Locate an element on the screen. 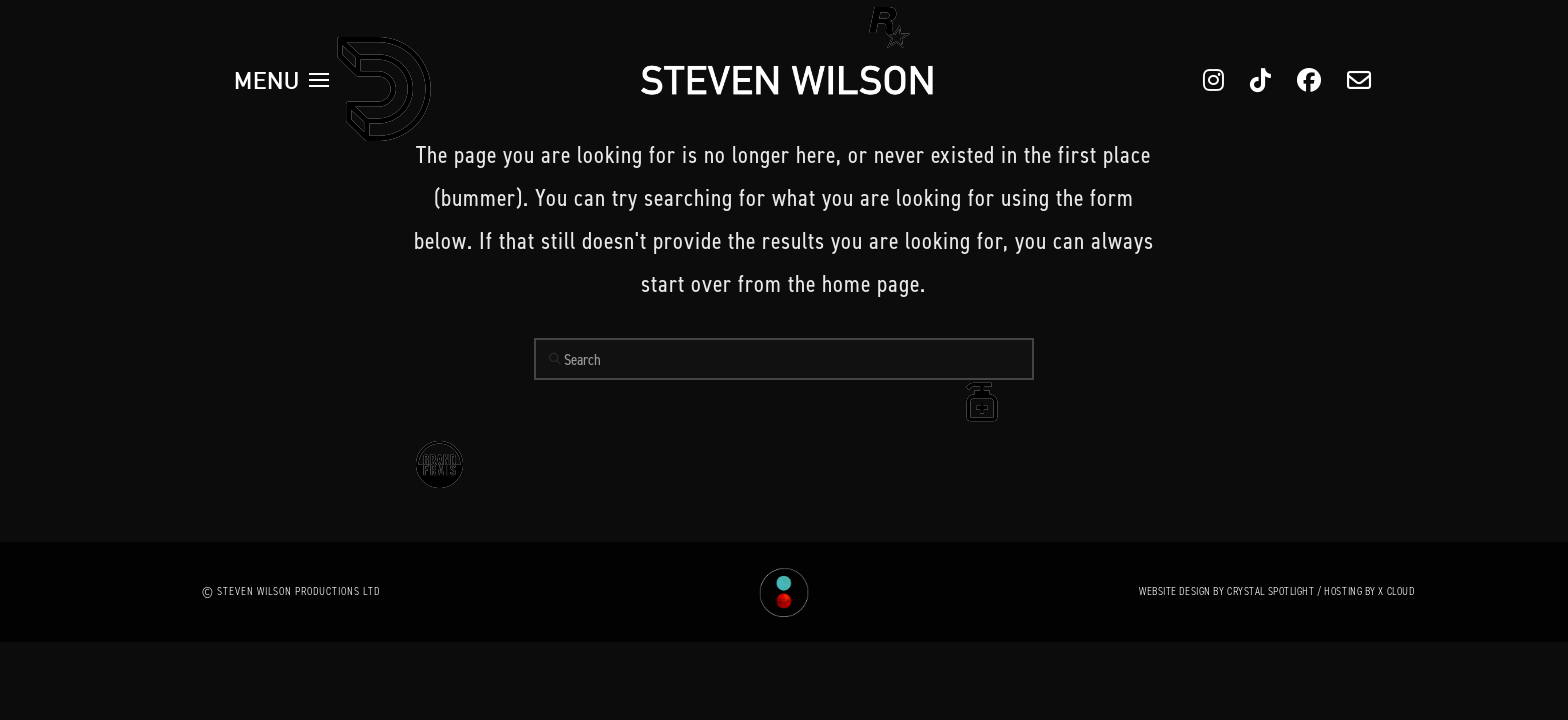 The image size is (1568, 720). open the Dailymotion app is located at coordinates (384, 89).